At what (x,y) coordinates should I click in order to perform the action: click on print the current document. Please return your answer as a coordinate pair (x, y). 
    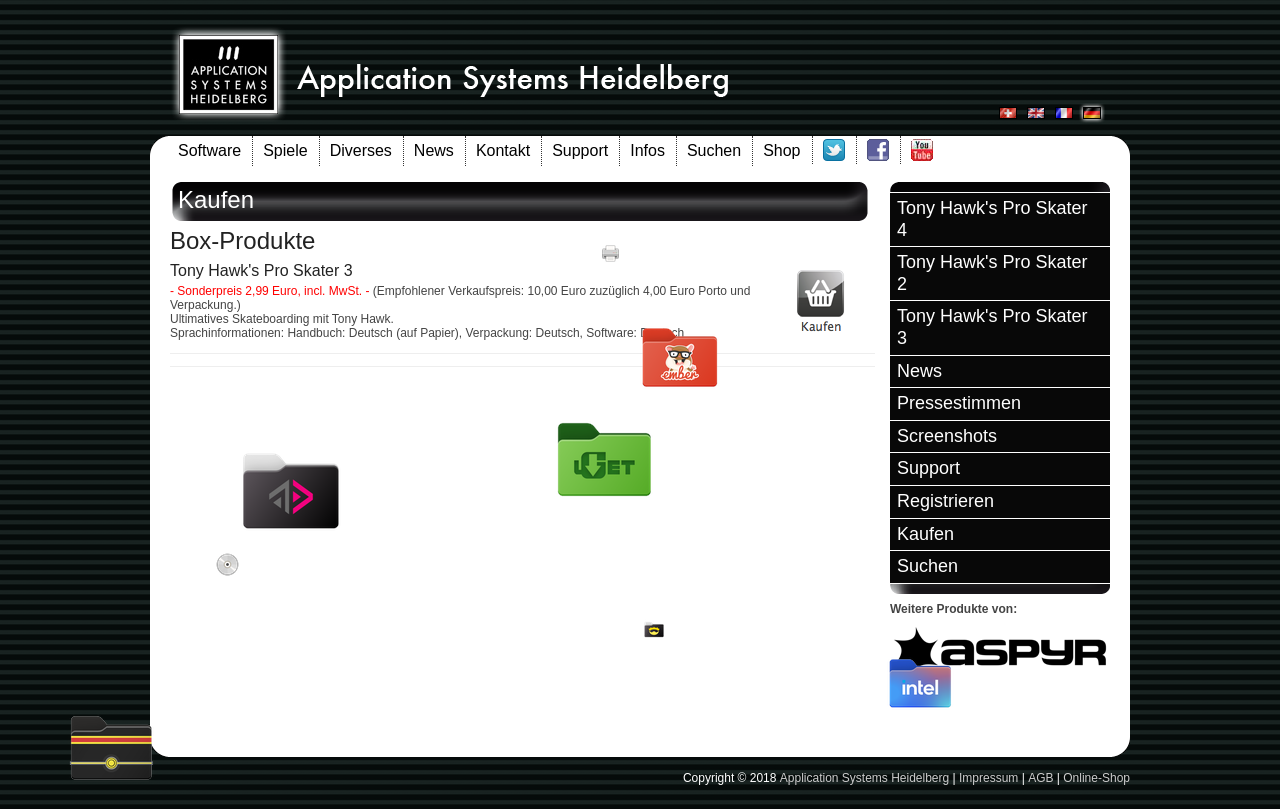
    Looking at the image, I should click on (610, 253).